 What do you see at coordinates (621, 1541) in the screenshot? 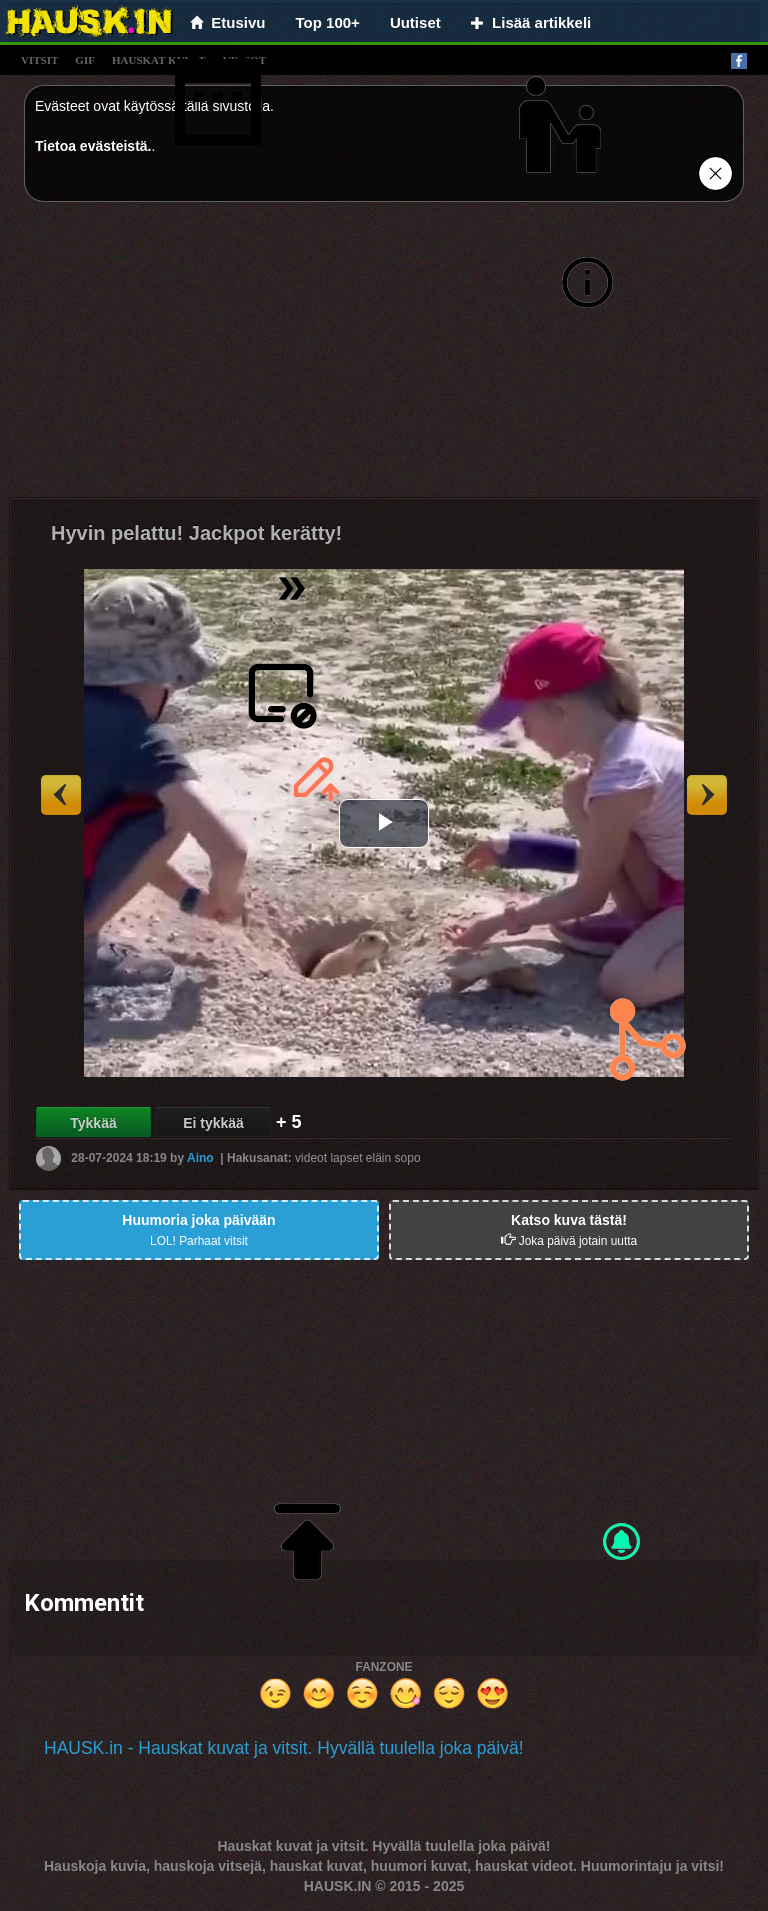
I see `access notification settings` at bounding box center [621, 1541].